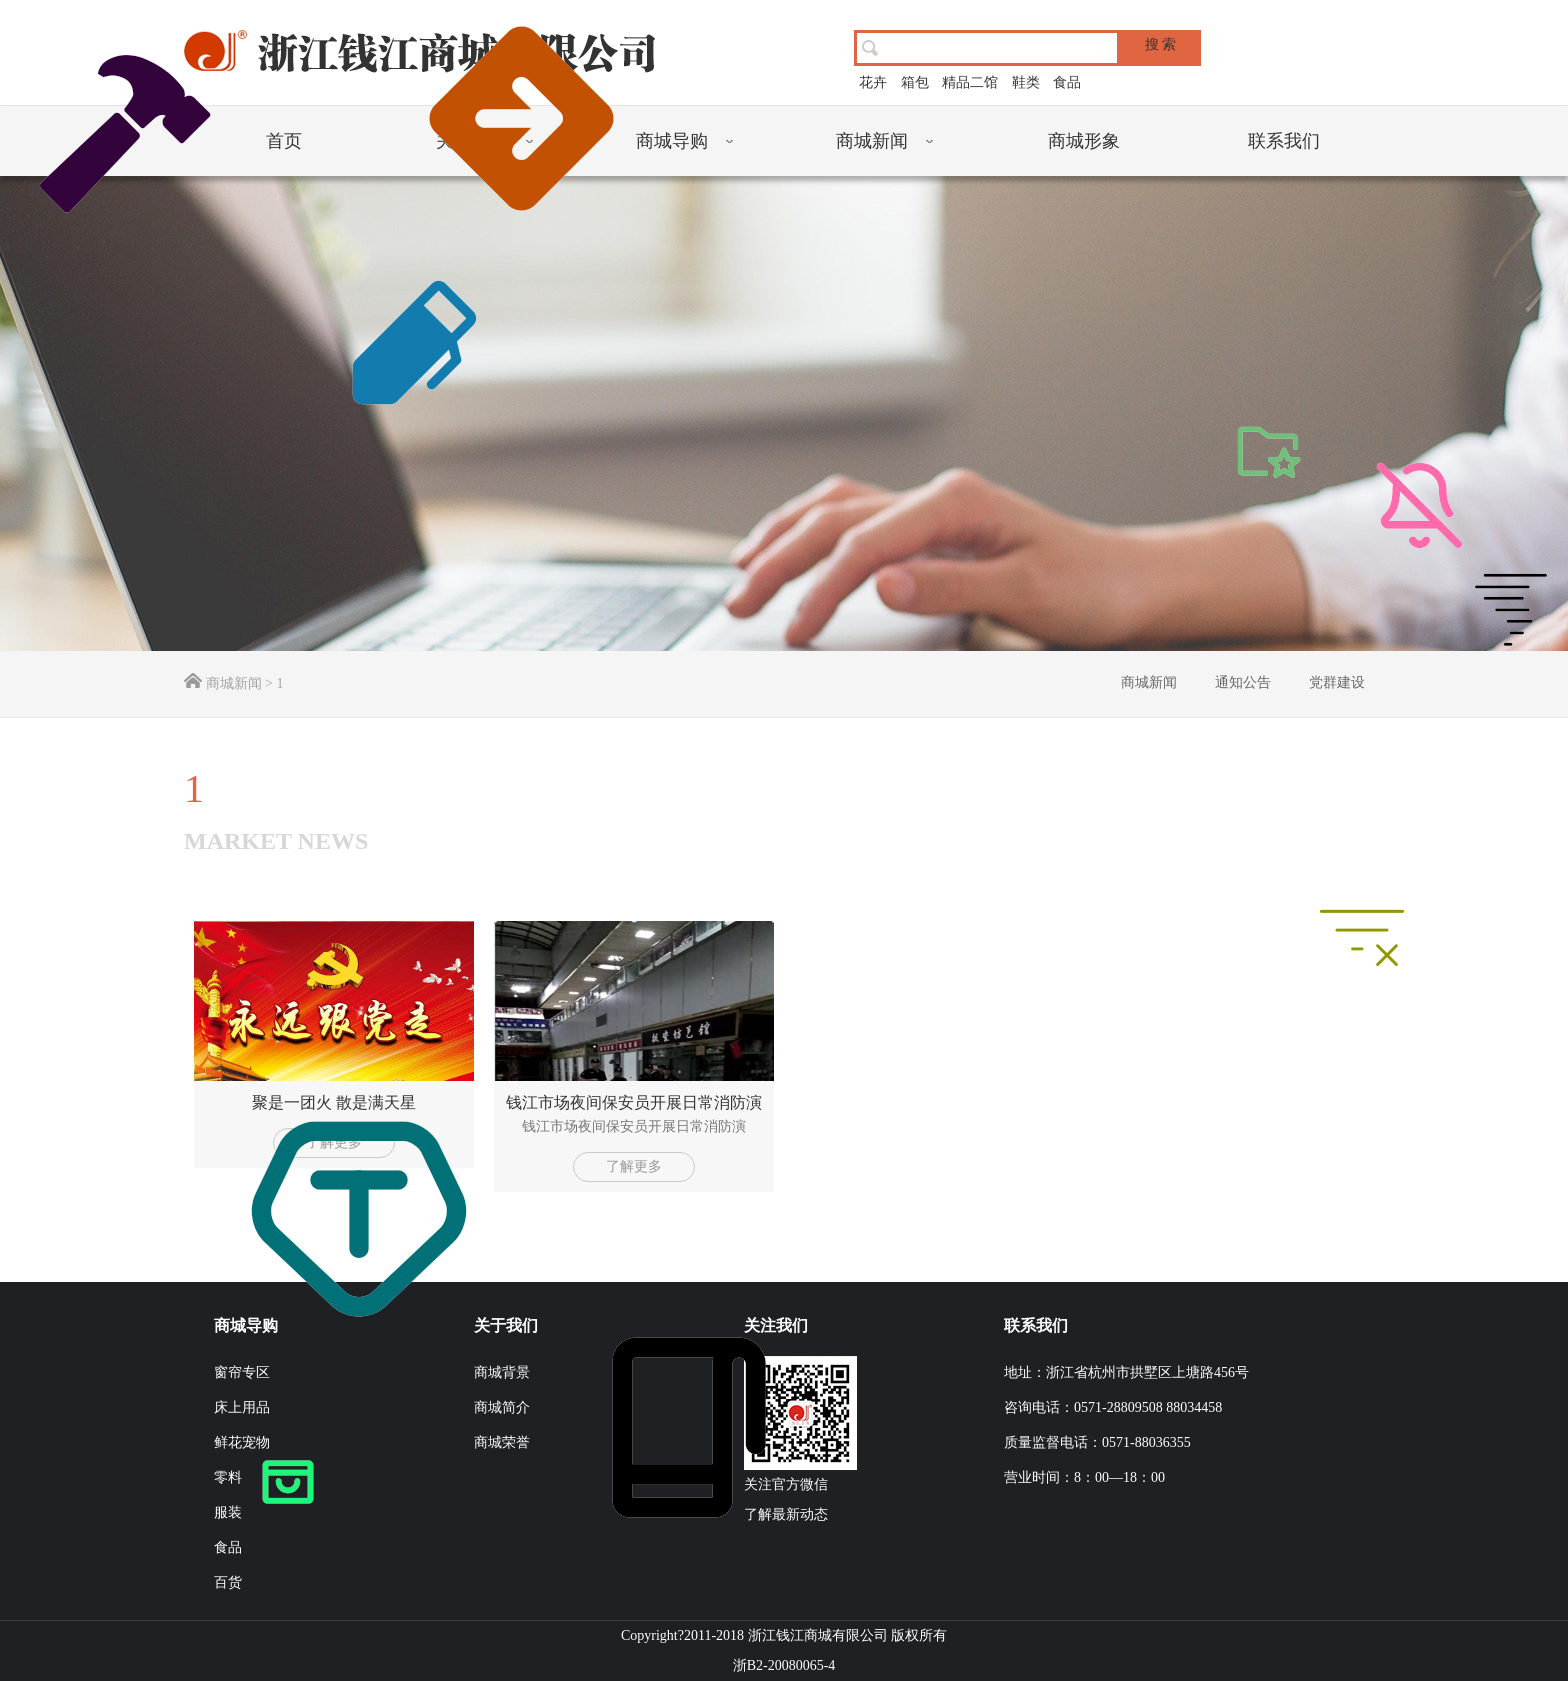  I want to click on access tools or settings, so click(125, 132).